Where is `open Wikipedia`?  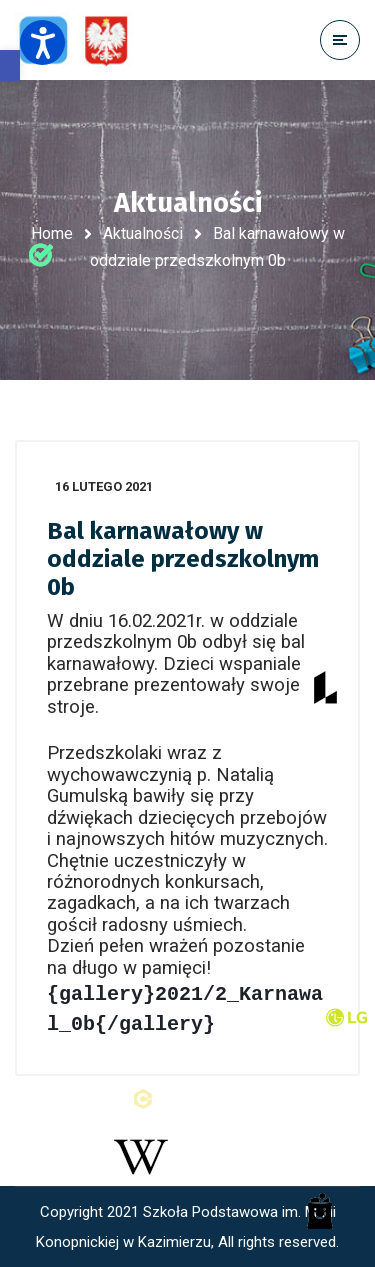
open Wikipedia is located at coordinates (141, 1157).